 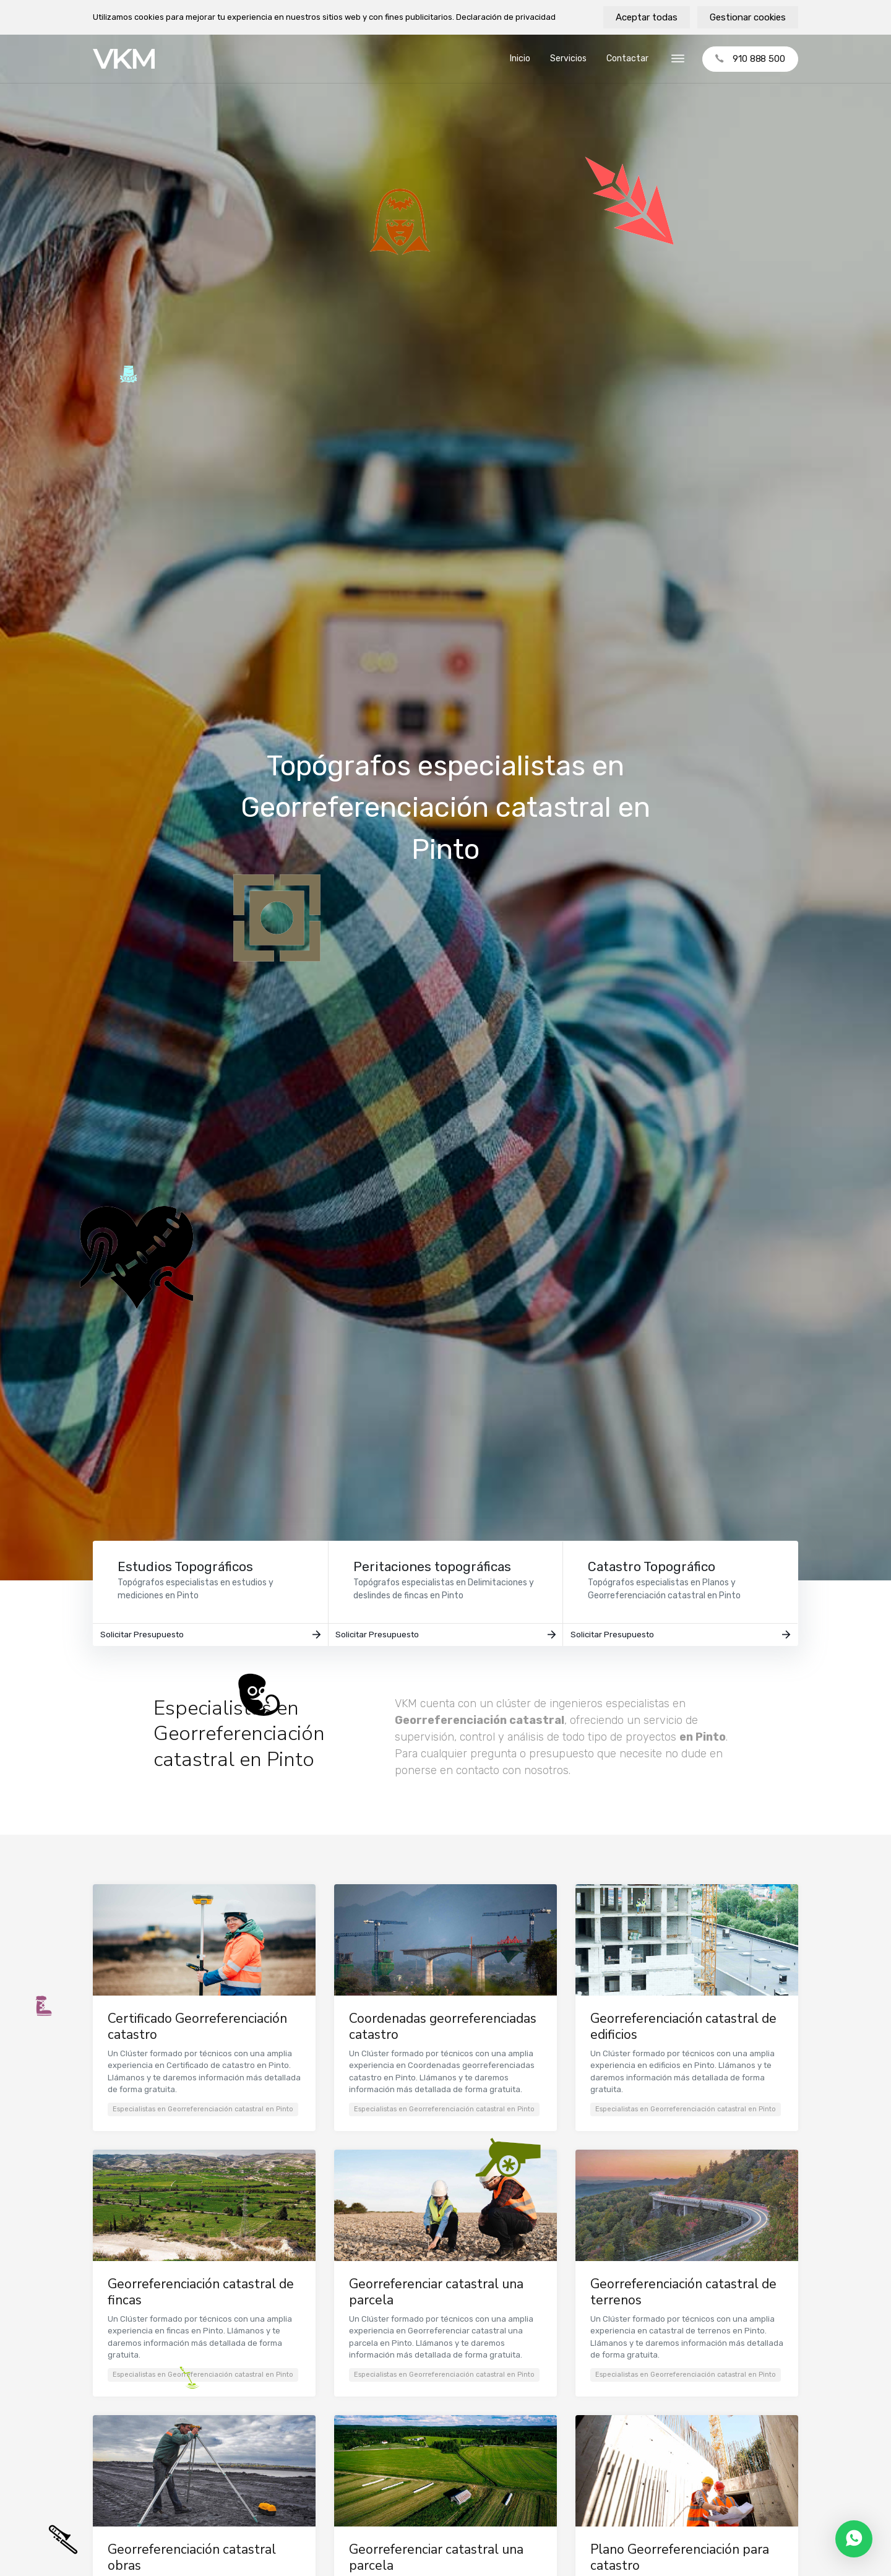 What do you see at coordinates (63, 2539) in the screenshot?
I see `access brass instrument sounds or samples` at bounding box center [63, 2539].